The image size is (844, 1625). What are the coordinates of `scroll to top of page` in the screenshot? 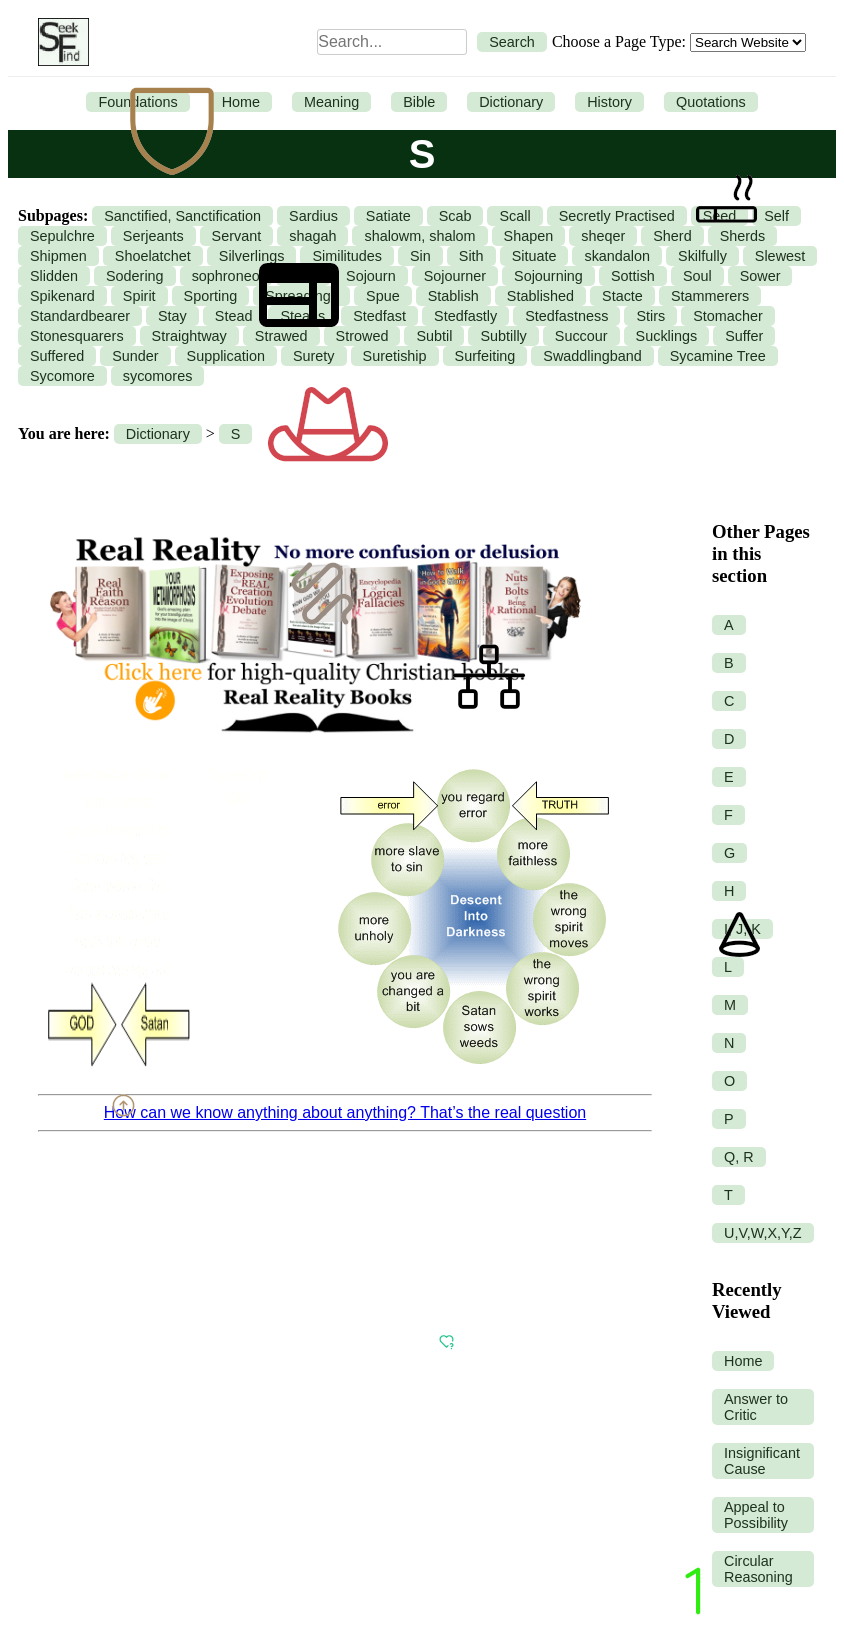 It's located at (123, 1105).